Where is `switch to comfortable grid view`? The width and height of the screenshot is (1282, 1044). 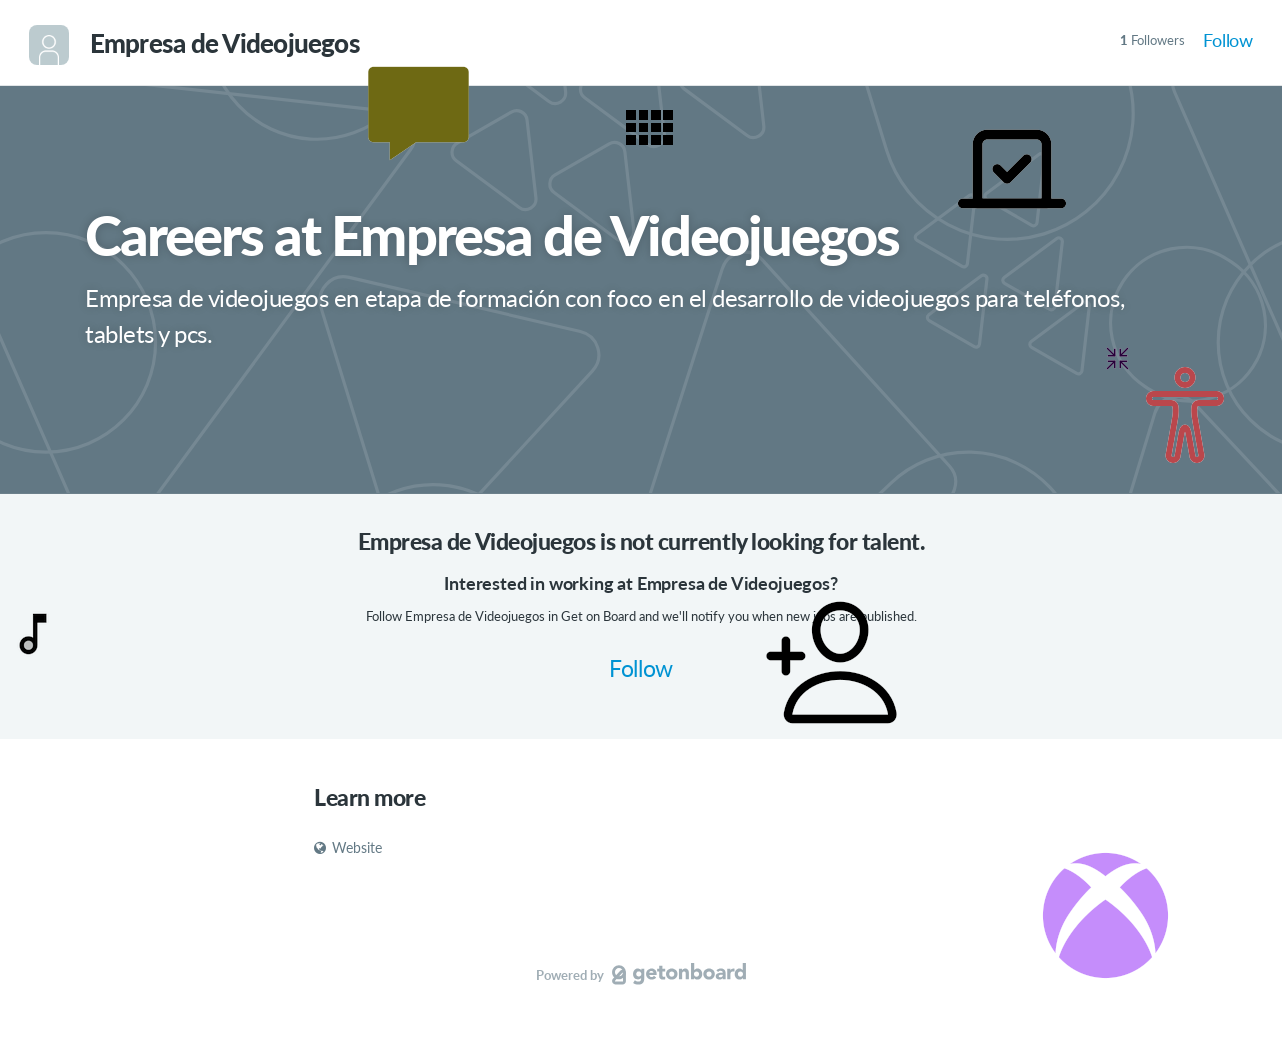 switch to comfortable grid view is located at coordinates (648, 127).